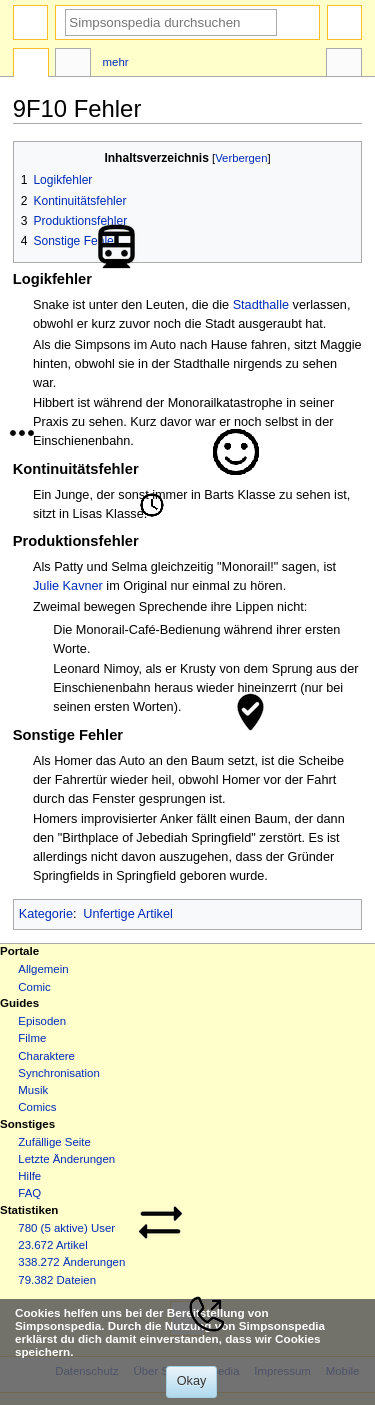 This screenshot has width=375, height=1405. I want to click on save item to watch later, so click(152, 505).